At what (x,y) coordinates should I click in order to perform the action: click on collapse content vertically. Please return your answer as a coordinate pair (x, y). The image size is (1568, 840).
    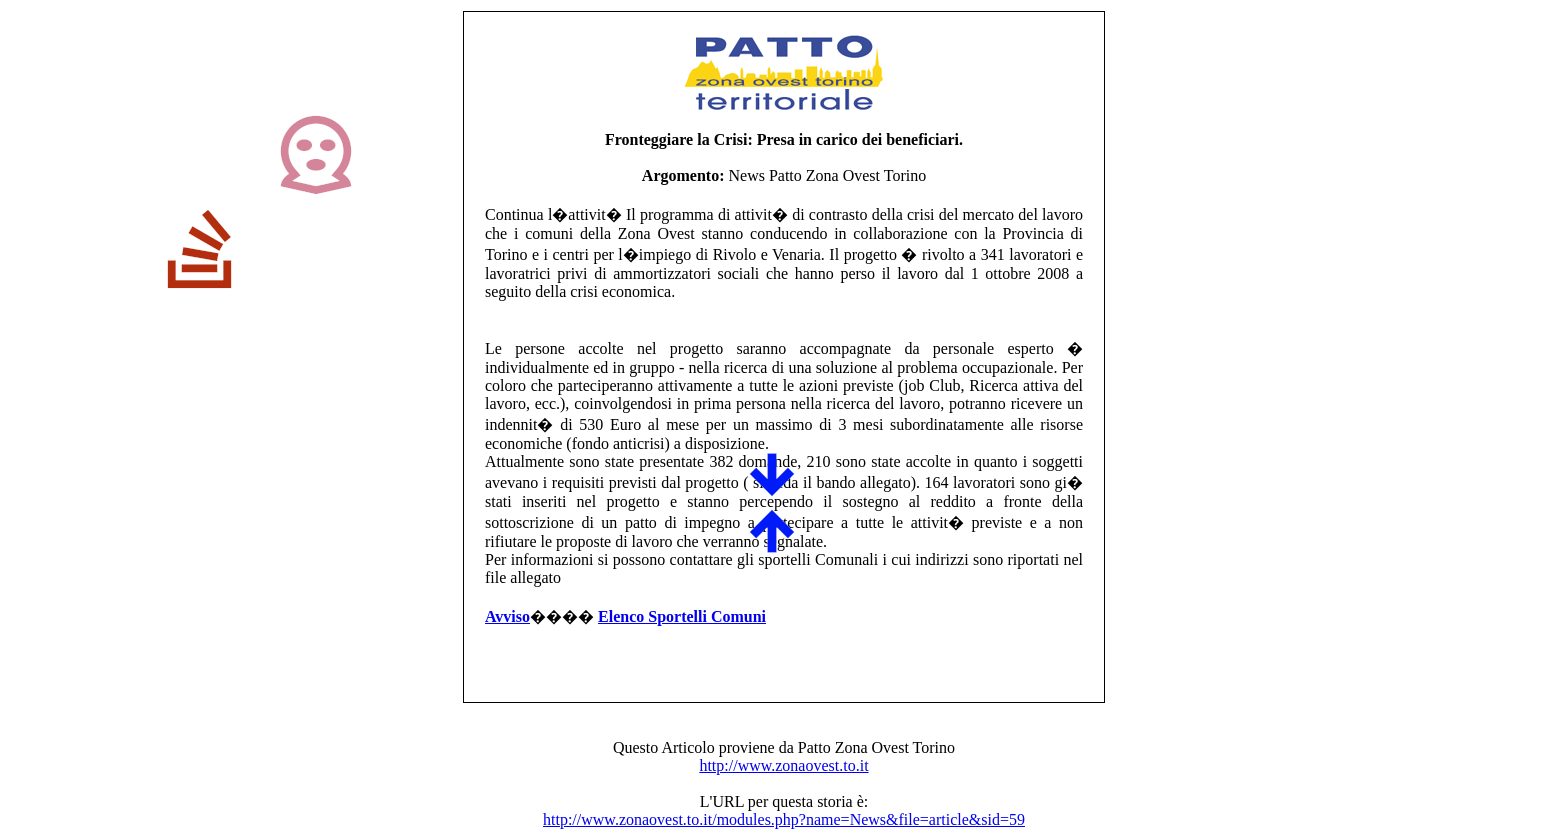
    Looking at the image, I should click on (772, 503).